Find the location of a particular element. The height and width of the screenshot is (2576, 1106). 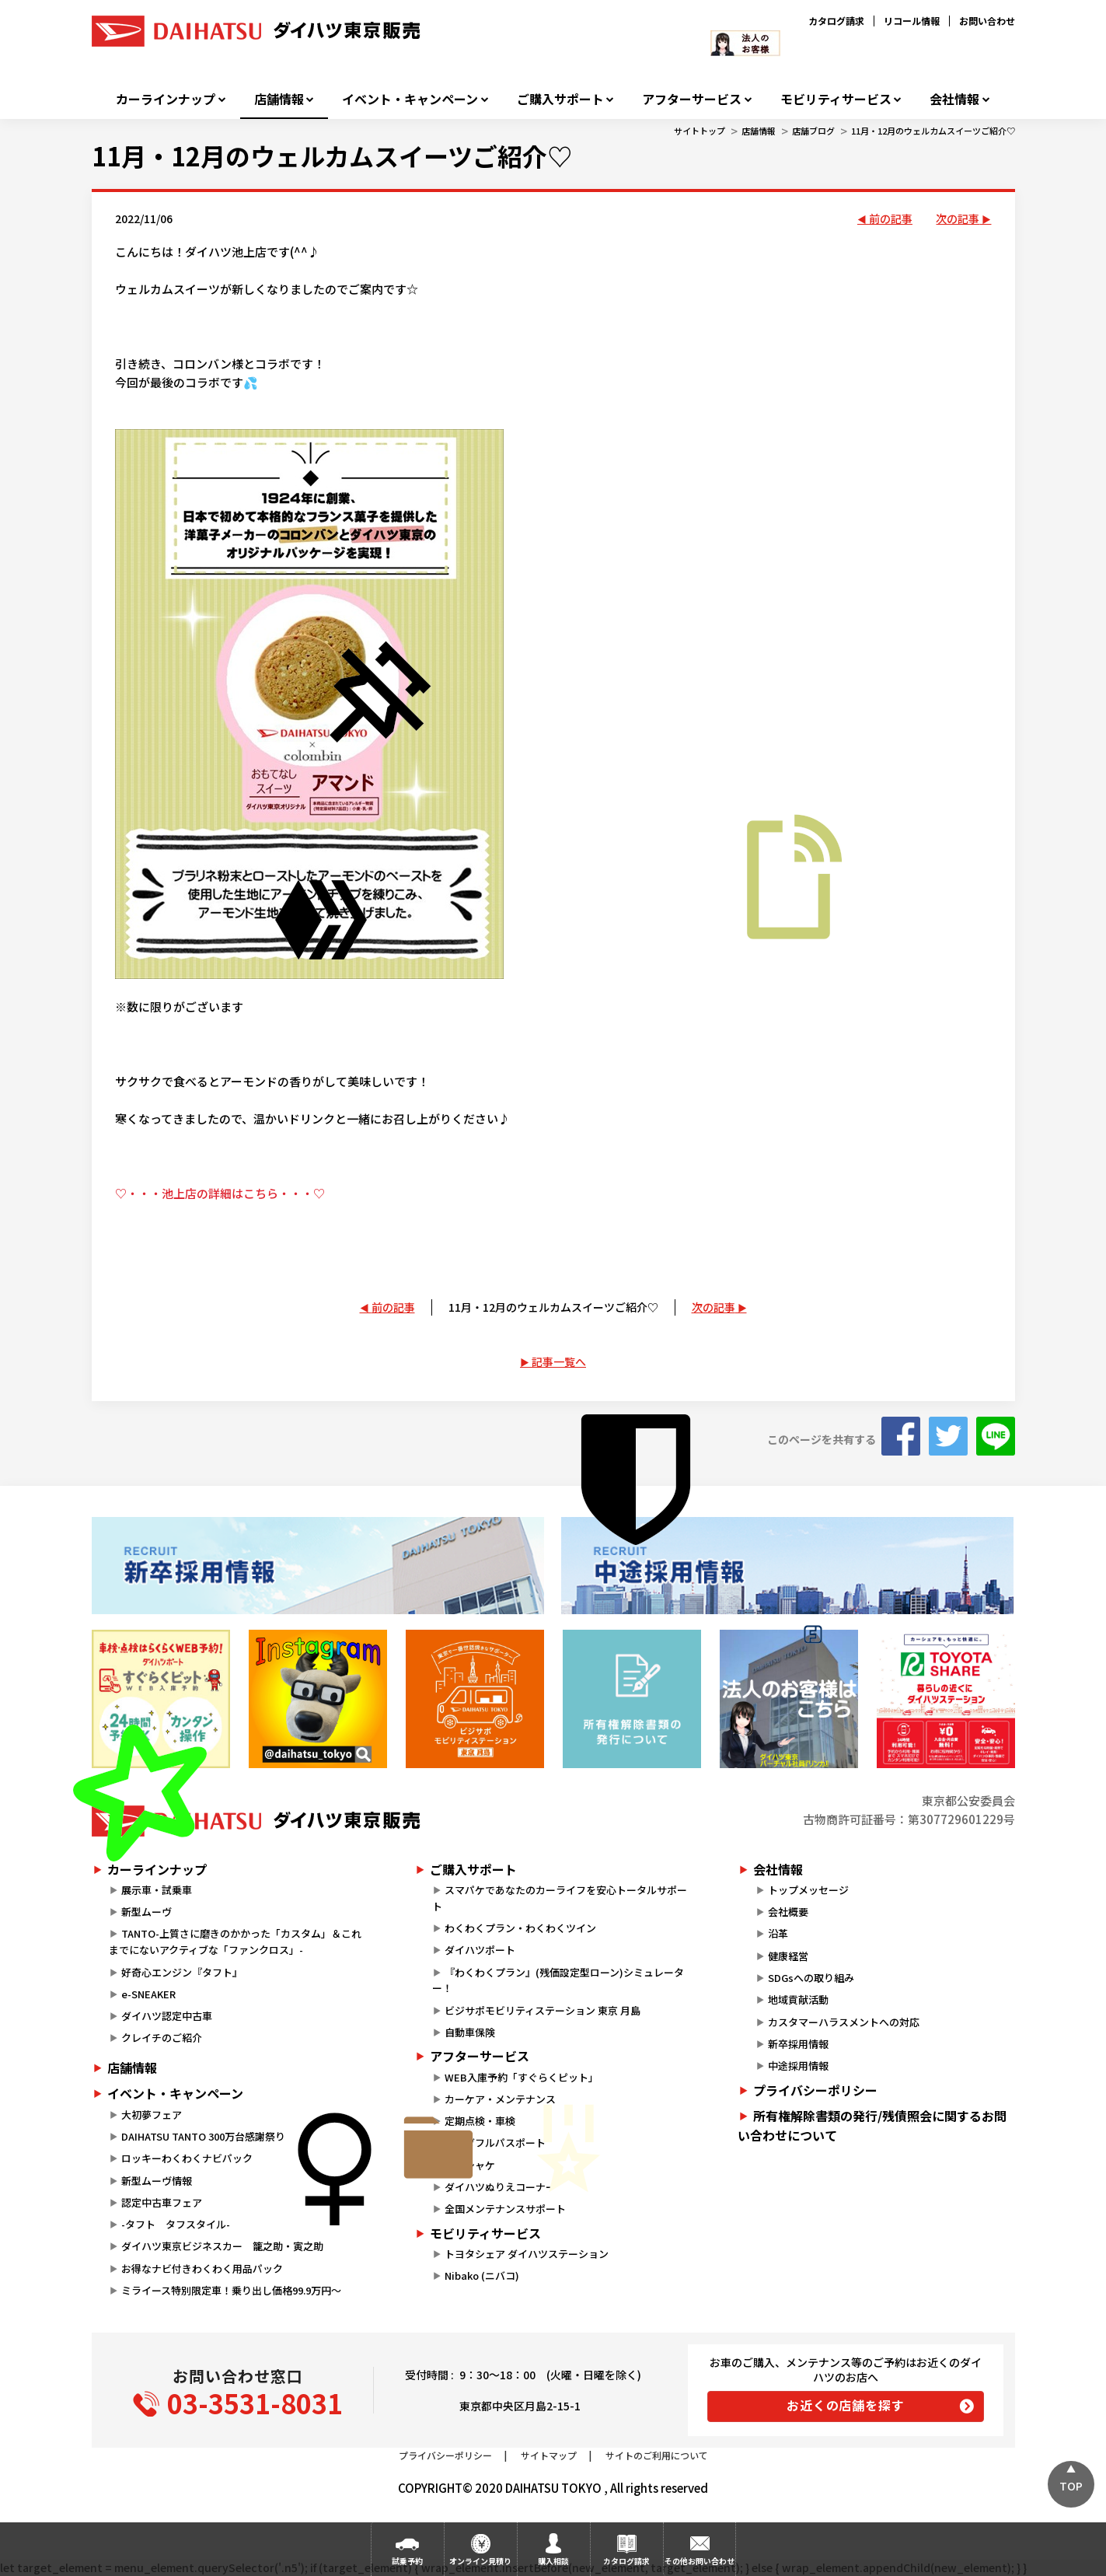

hive blockchain logo is located at coordinates (321, 920).